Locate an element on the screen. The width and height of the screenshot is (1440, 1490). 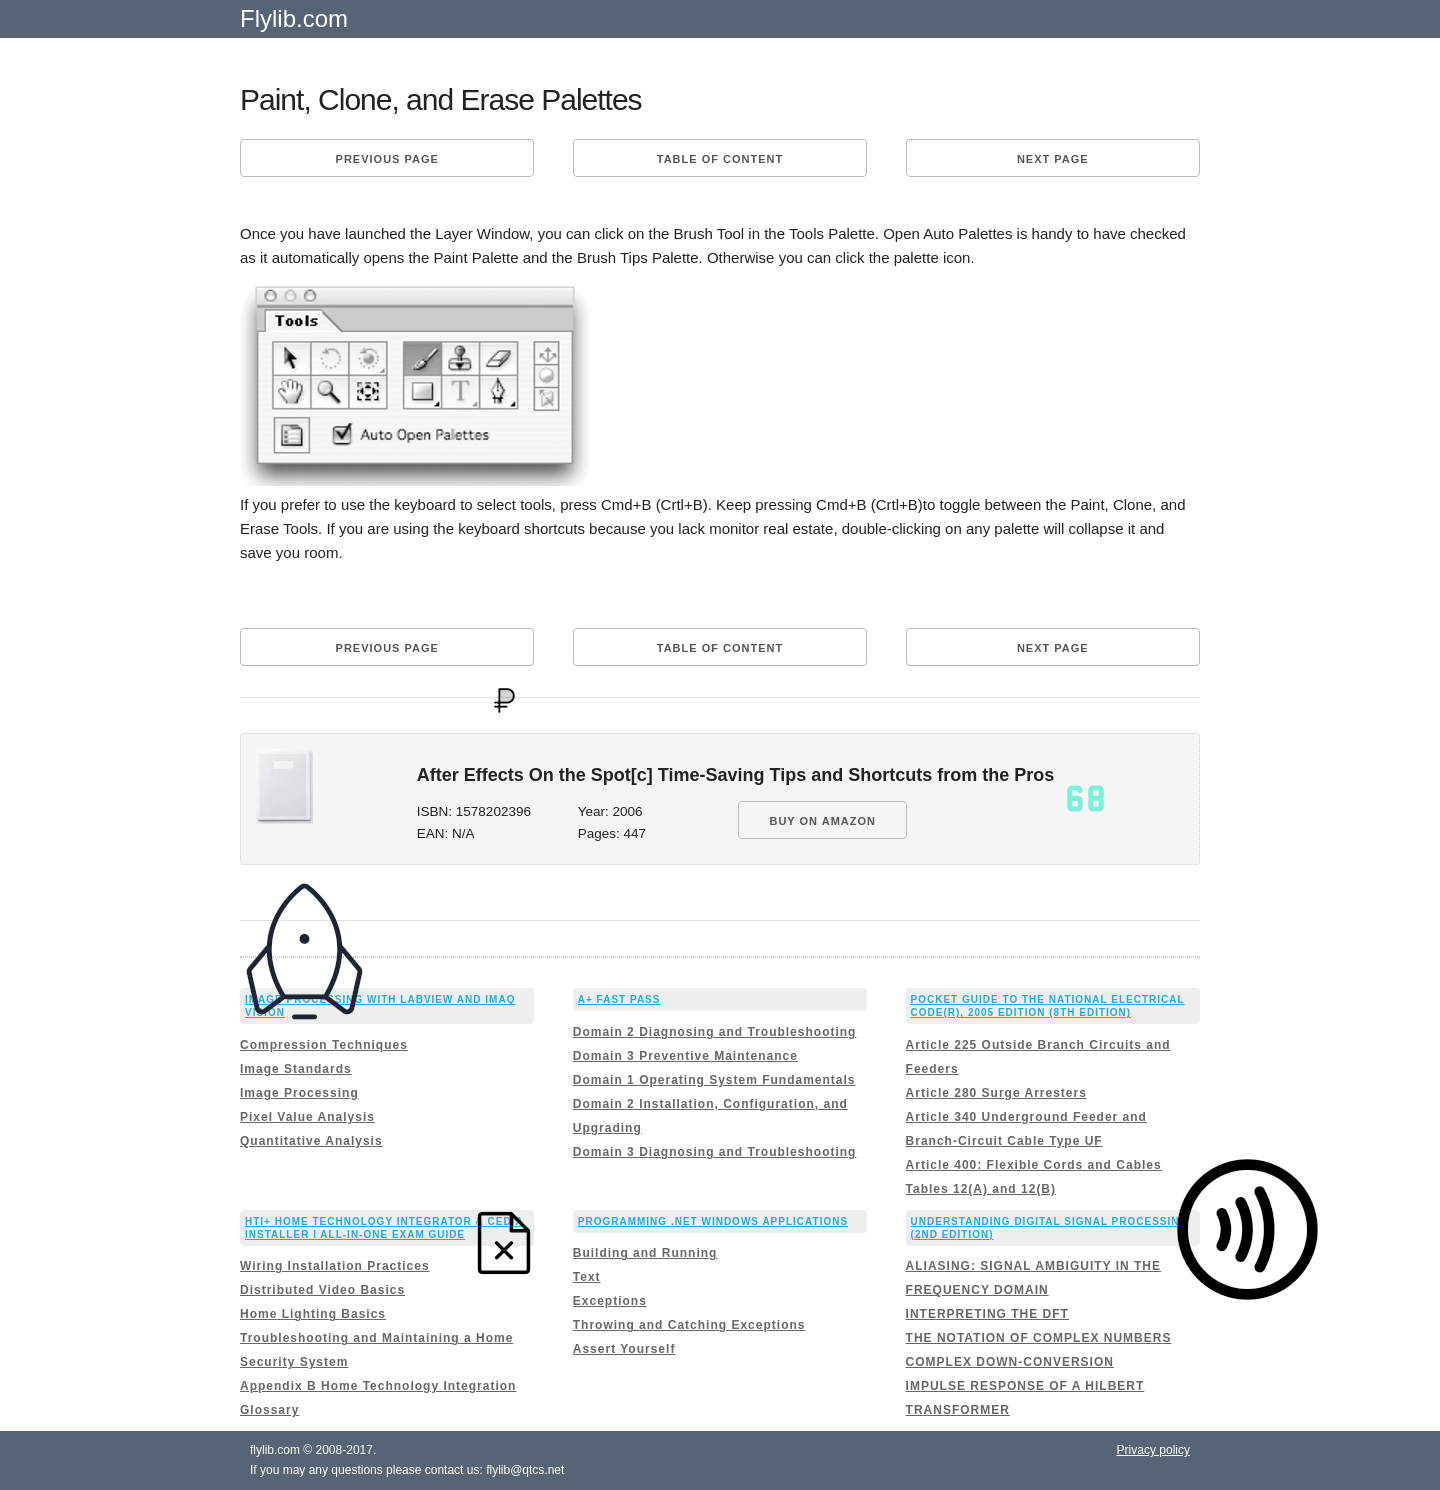
displays the number 68 as a label or count indicator is located at coordinates (1085, 798).